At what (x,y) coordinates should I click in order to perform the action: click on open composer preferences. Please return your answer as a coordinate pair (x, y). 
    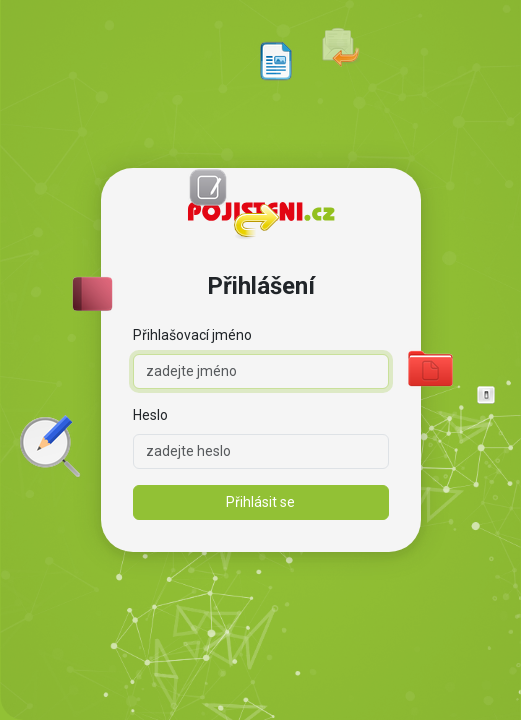
    Looking at the image, I should click on (208, 188).